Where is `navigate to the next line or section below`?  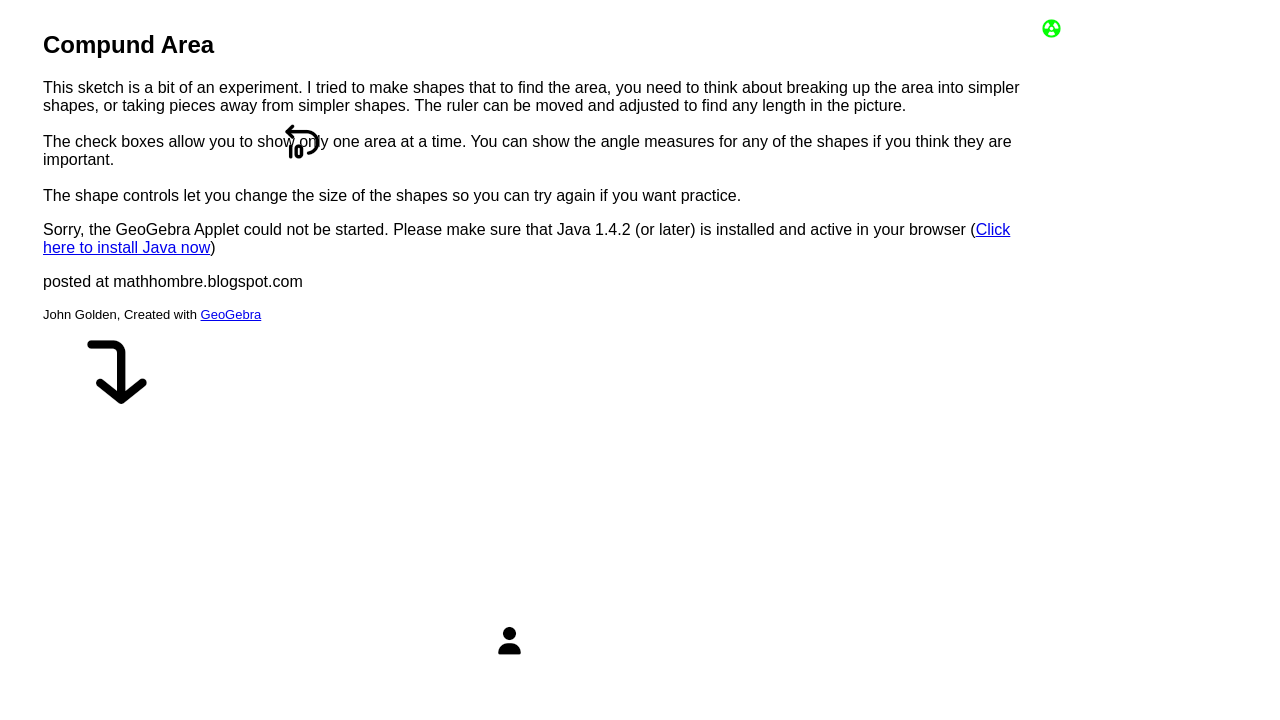 navigate to the next line or section below is located at coordinates (117, 370).